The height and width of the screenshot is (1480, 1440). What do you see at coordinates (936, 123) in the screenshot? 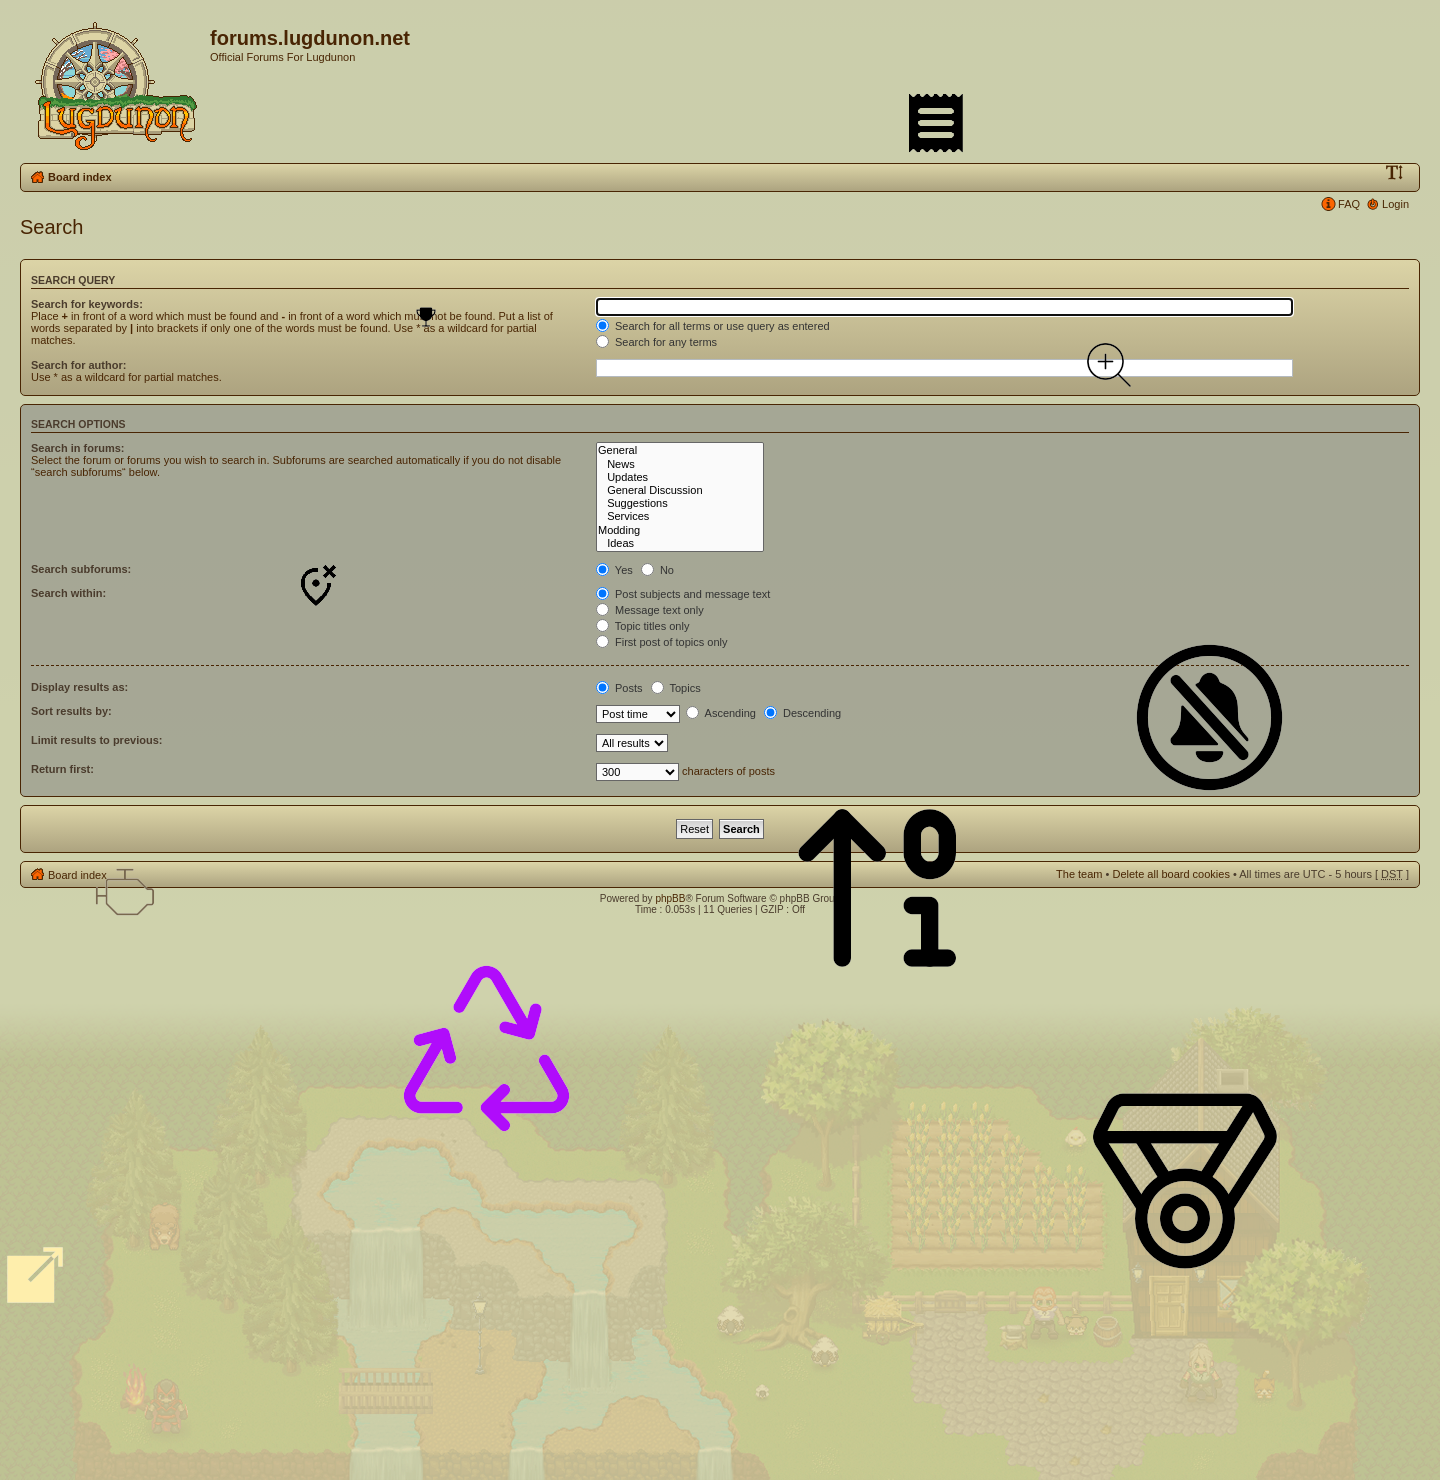
I see `view purchase receipt or transaction history` at bounding box center [936, 123].